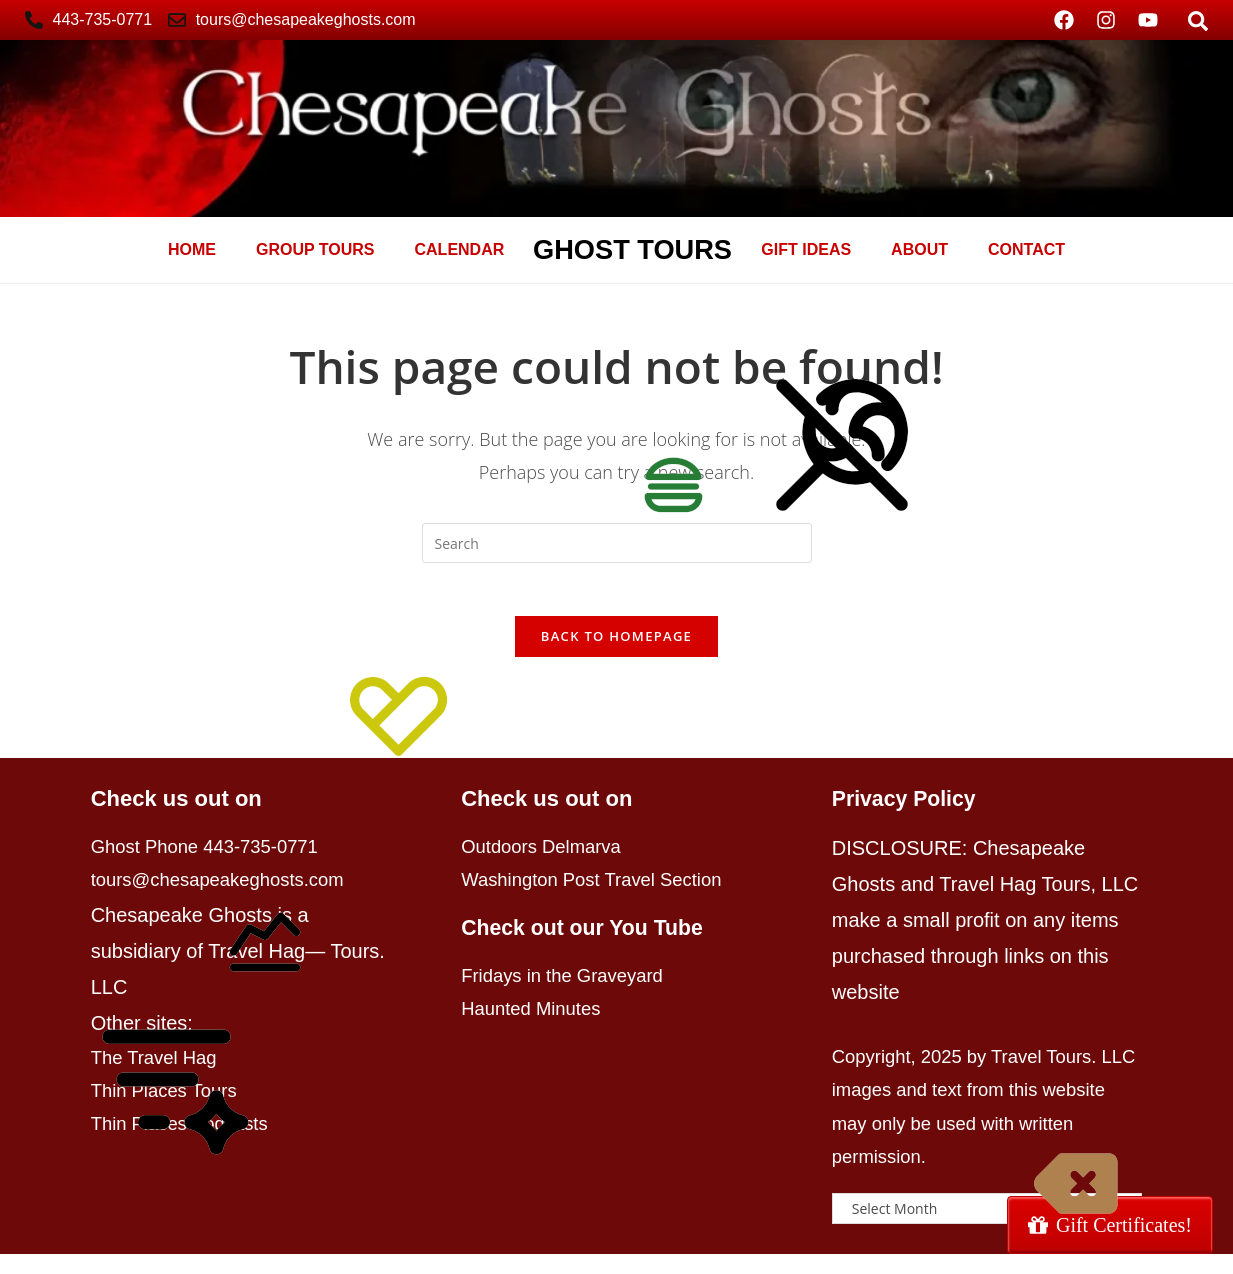 The width and height of the screenshot is (1233, 1274). Describe the element at coordinates (265, 940) in the screenshot. I see `view analytics or performance trends` at that location.